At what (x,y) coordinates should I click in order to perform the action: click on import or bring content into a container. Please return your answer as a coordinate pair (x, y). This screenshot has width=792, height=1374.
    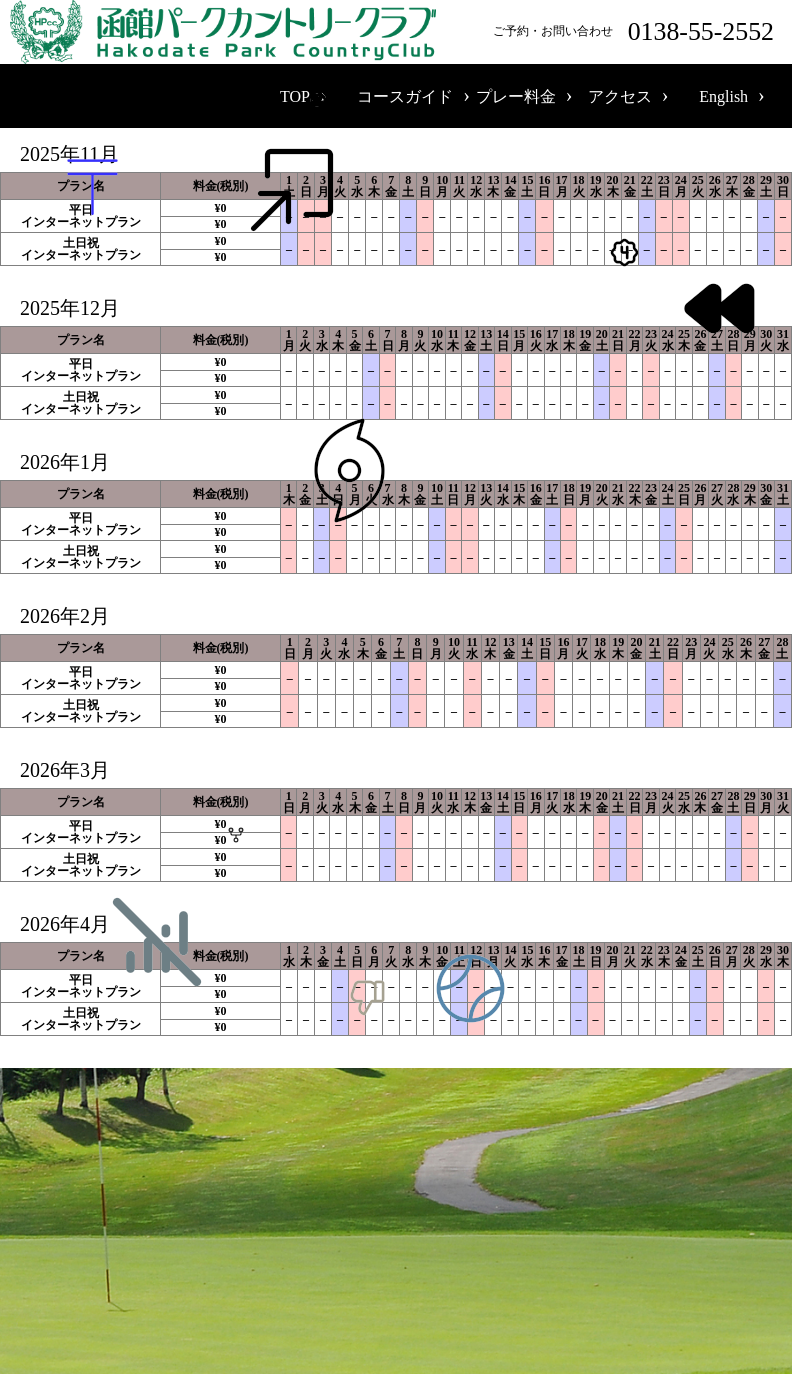
    Looking at the image, I should click on (292, 190).